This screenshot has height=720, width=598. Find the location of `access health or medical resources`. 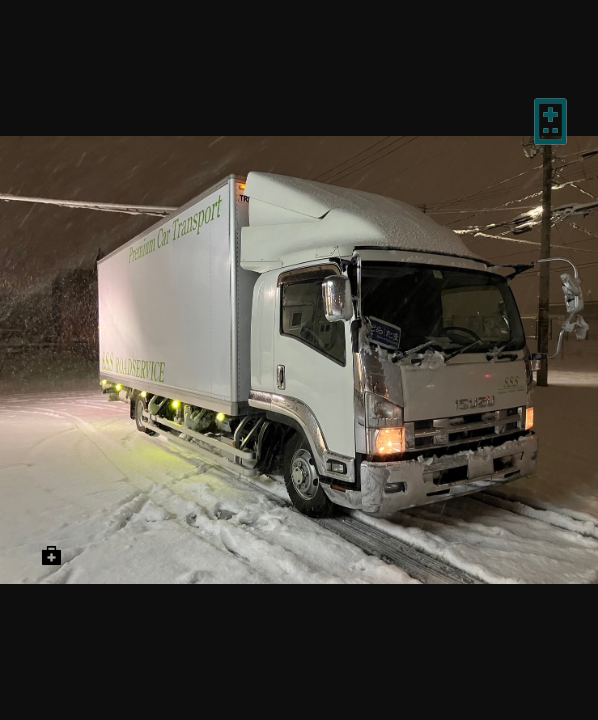

access health or medical resources is located at coordinates (51, 556).